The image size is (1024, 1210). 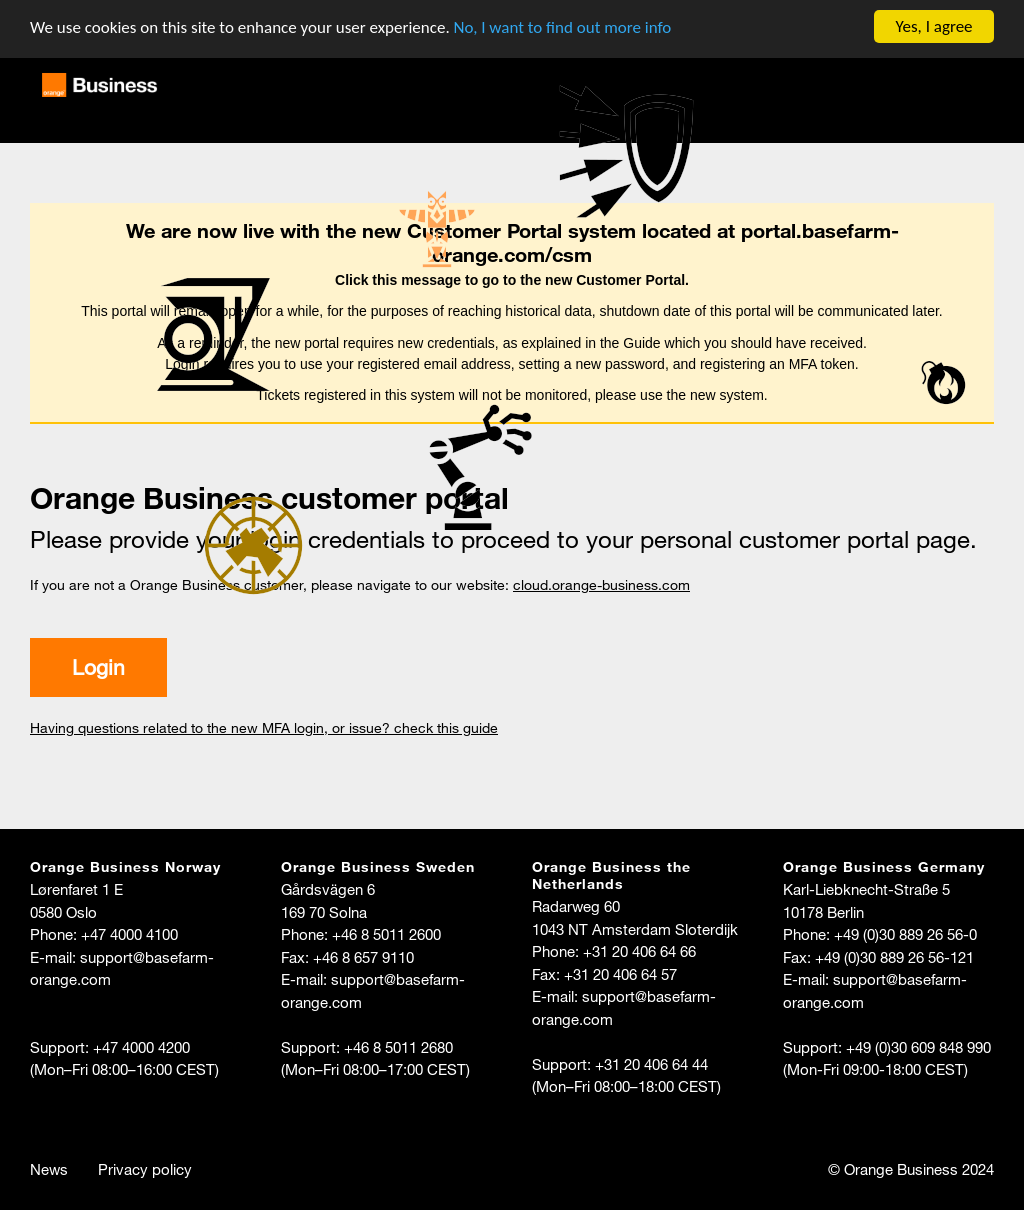 I want to click on access robotic or automation controls, so click(x=475, y=464).